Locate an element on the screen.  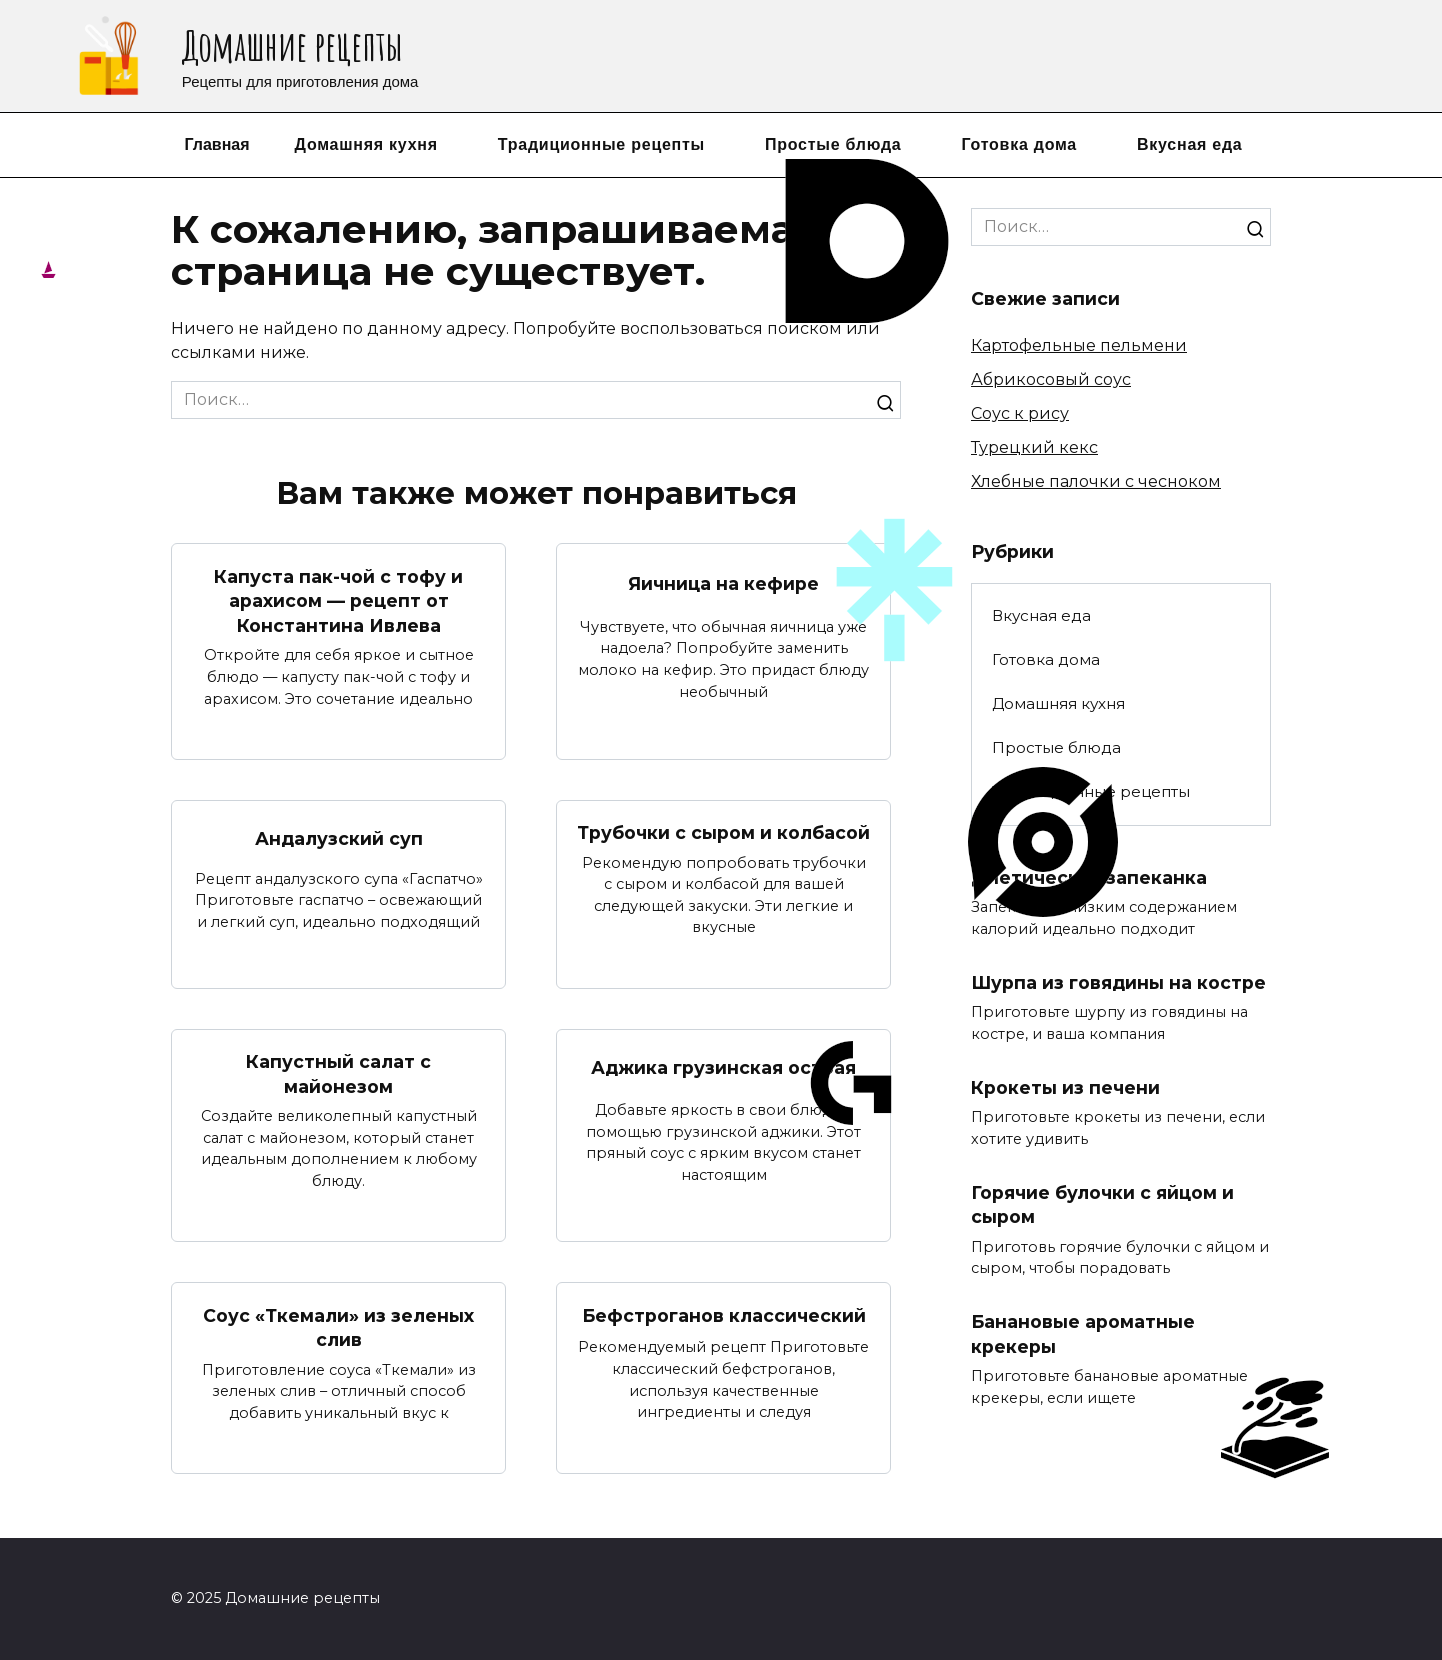
logitech g gaming brand logo is located at coordinates (851, 1083).